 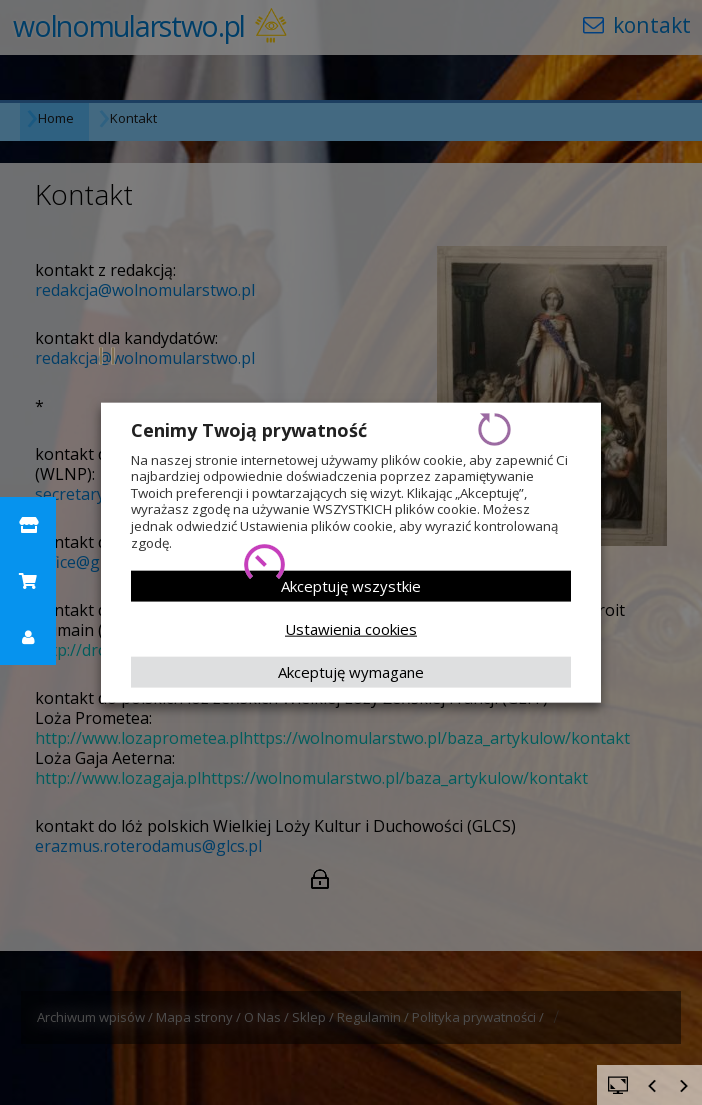 I want to click on reset or refresh to original state, so click(x=494, y=429).